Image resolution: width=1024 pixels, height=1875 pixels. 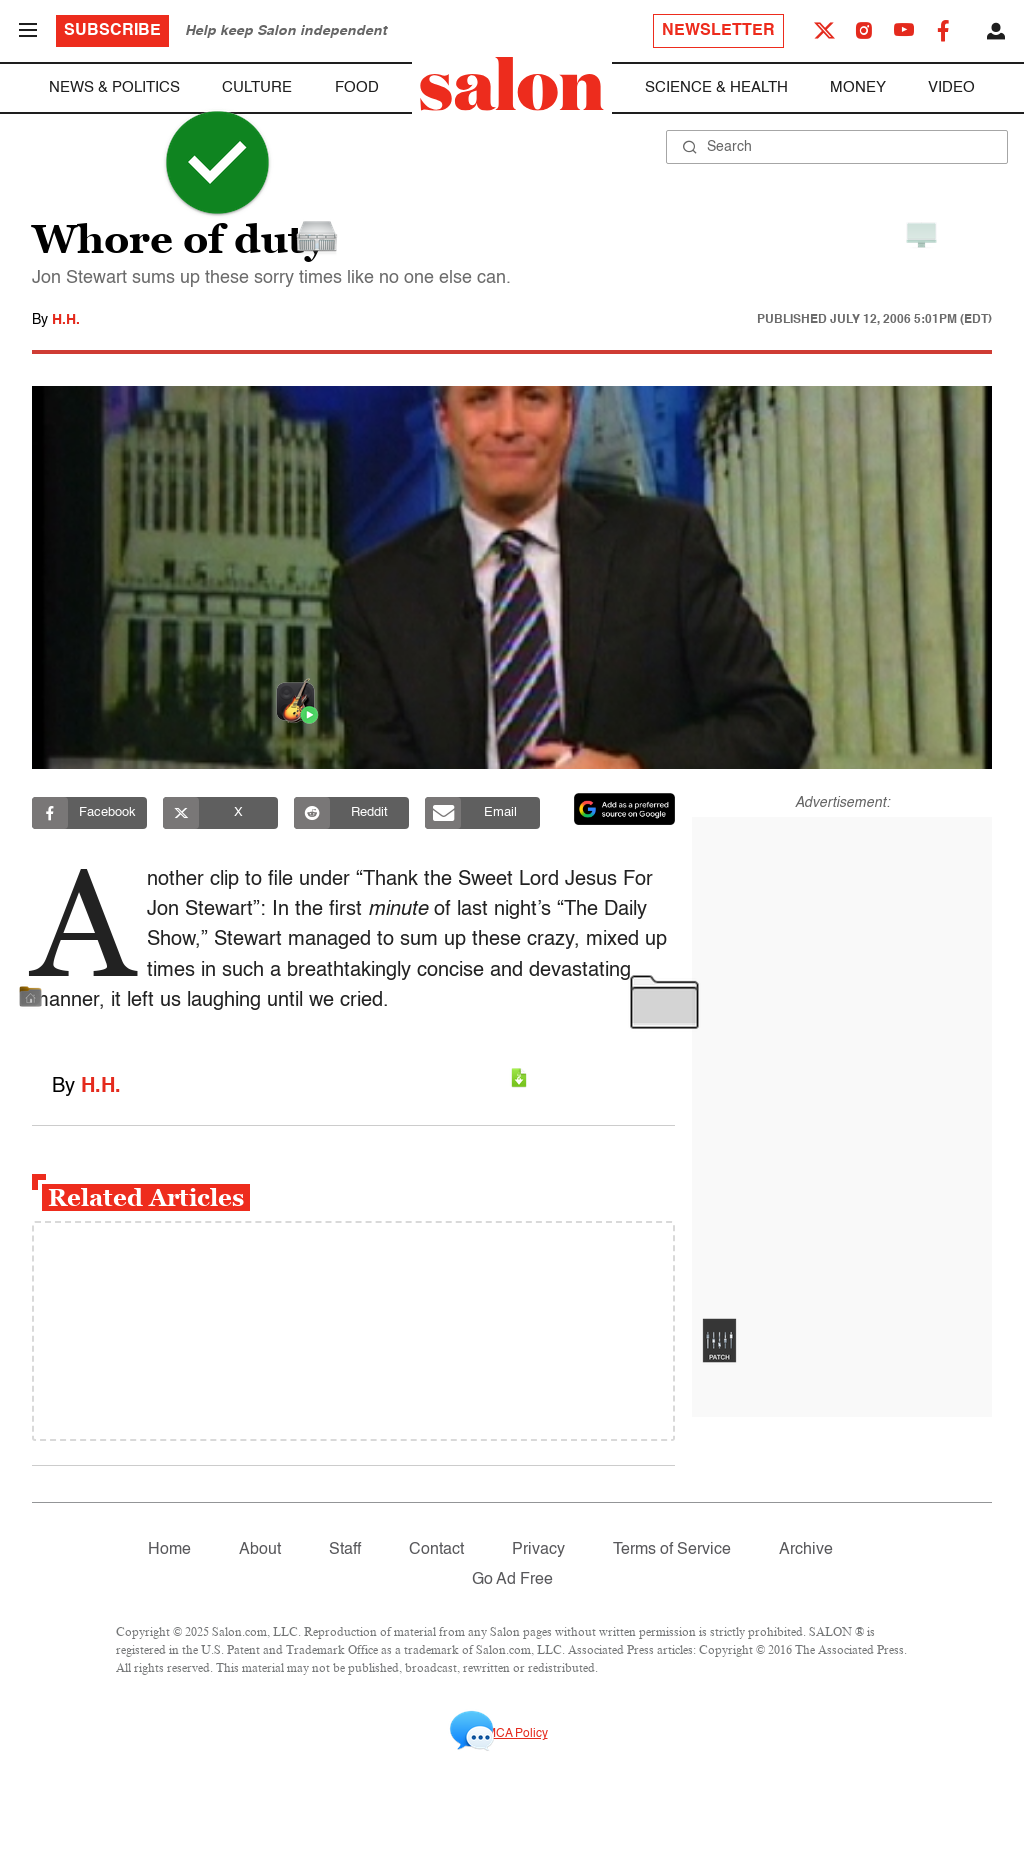 I want to click on open patch settings in GarageBand, so click(x=719, y=1341).